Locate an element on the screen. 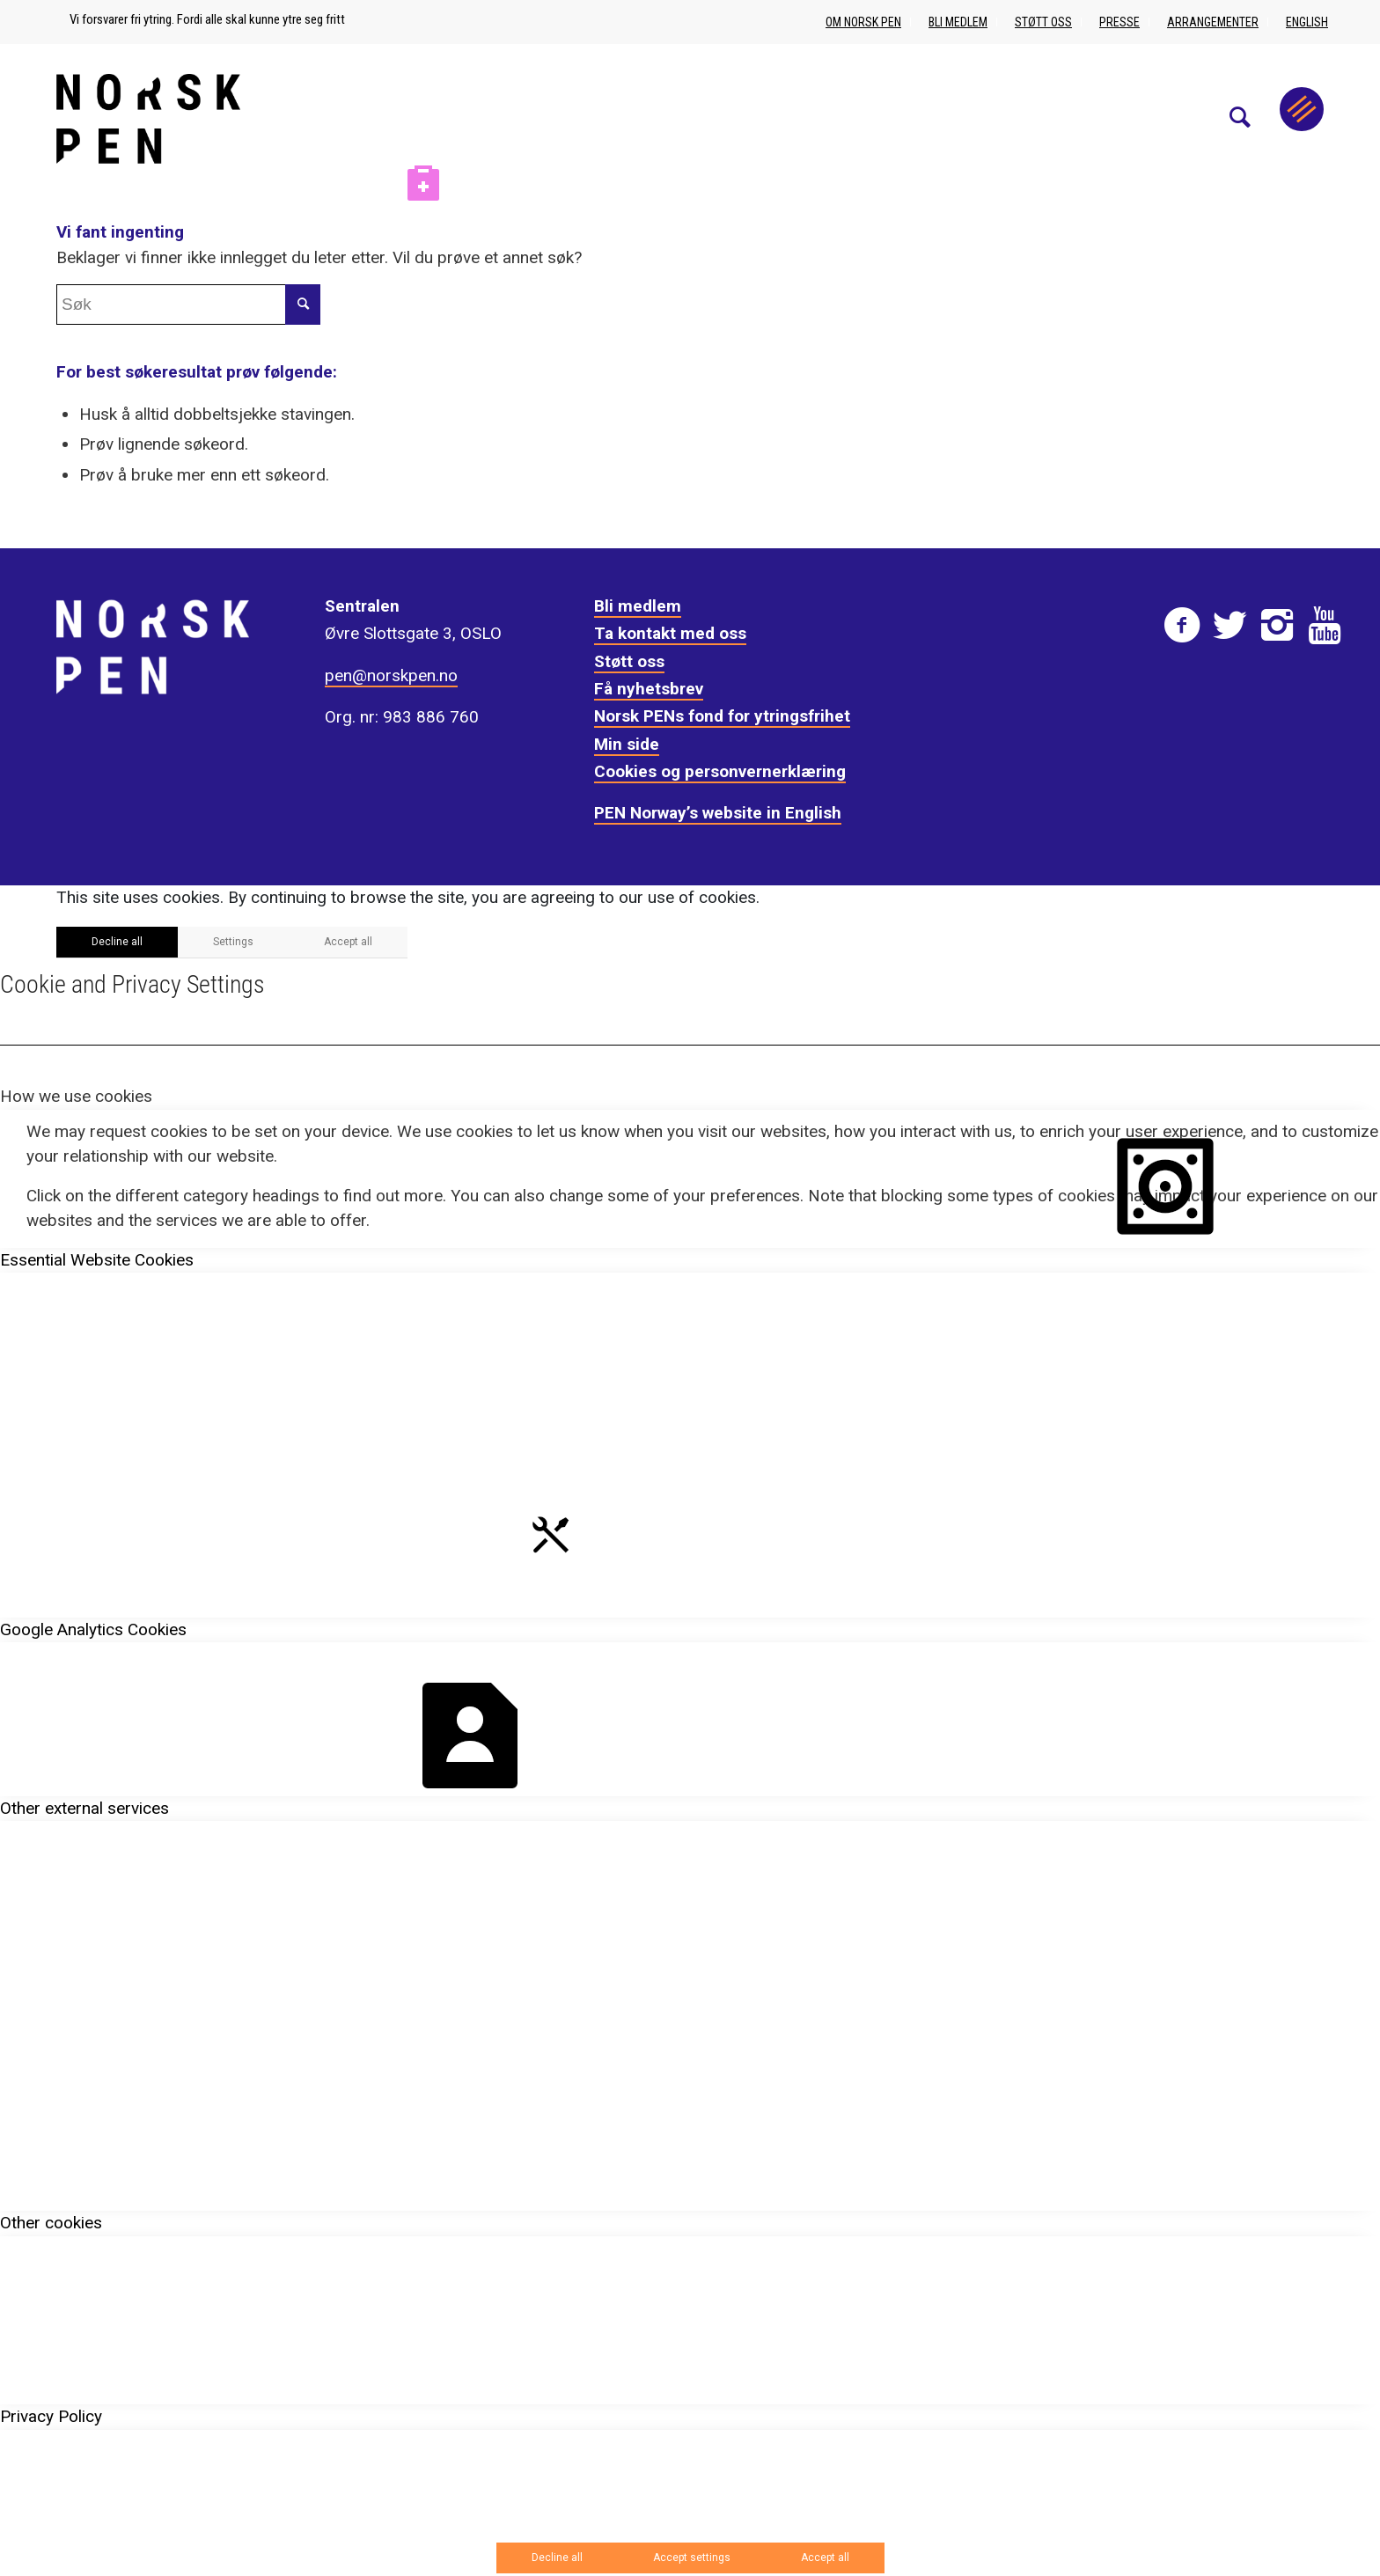 This screenshot has width=1380, height=2576. access medical records or patient files is located at coordinates (423, 183).